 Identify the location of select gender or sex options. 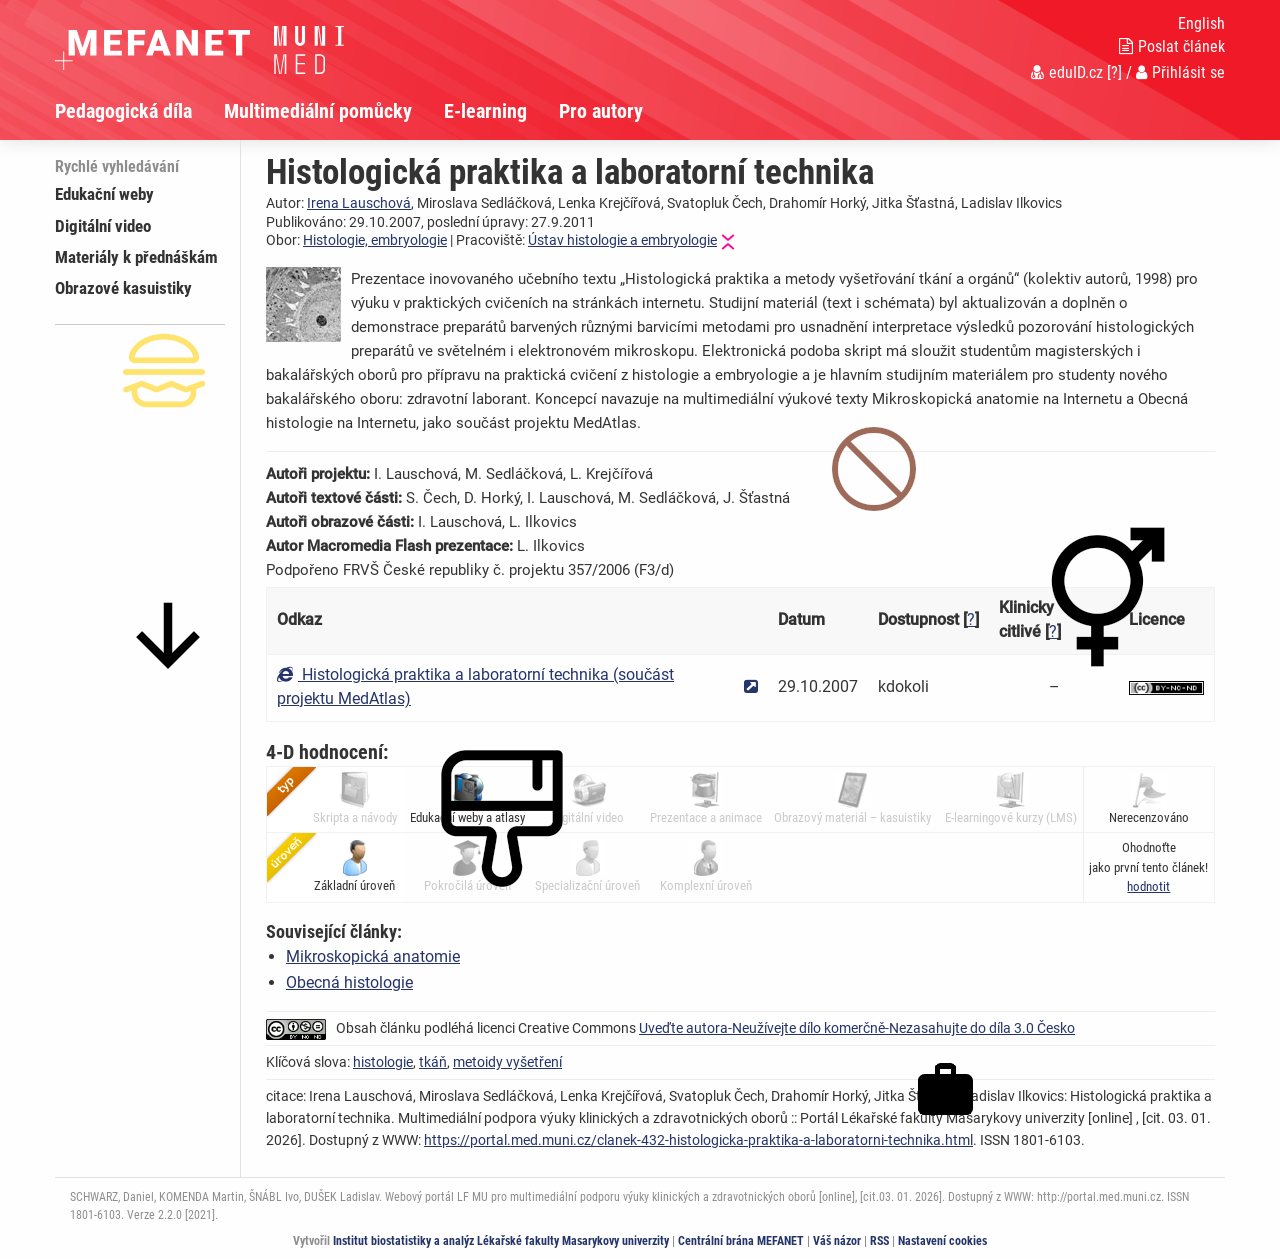
(1109, 597).